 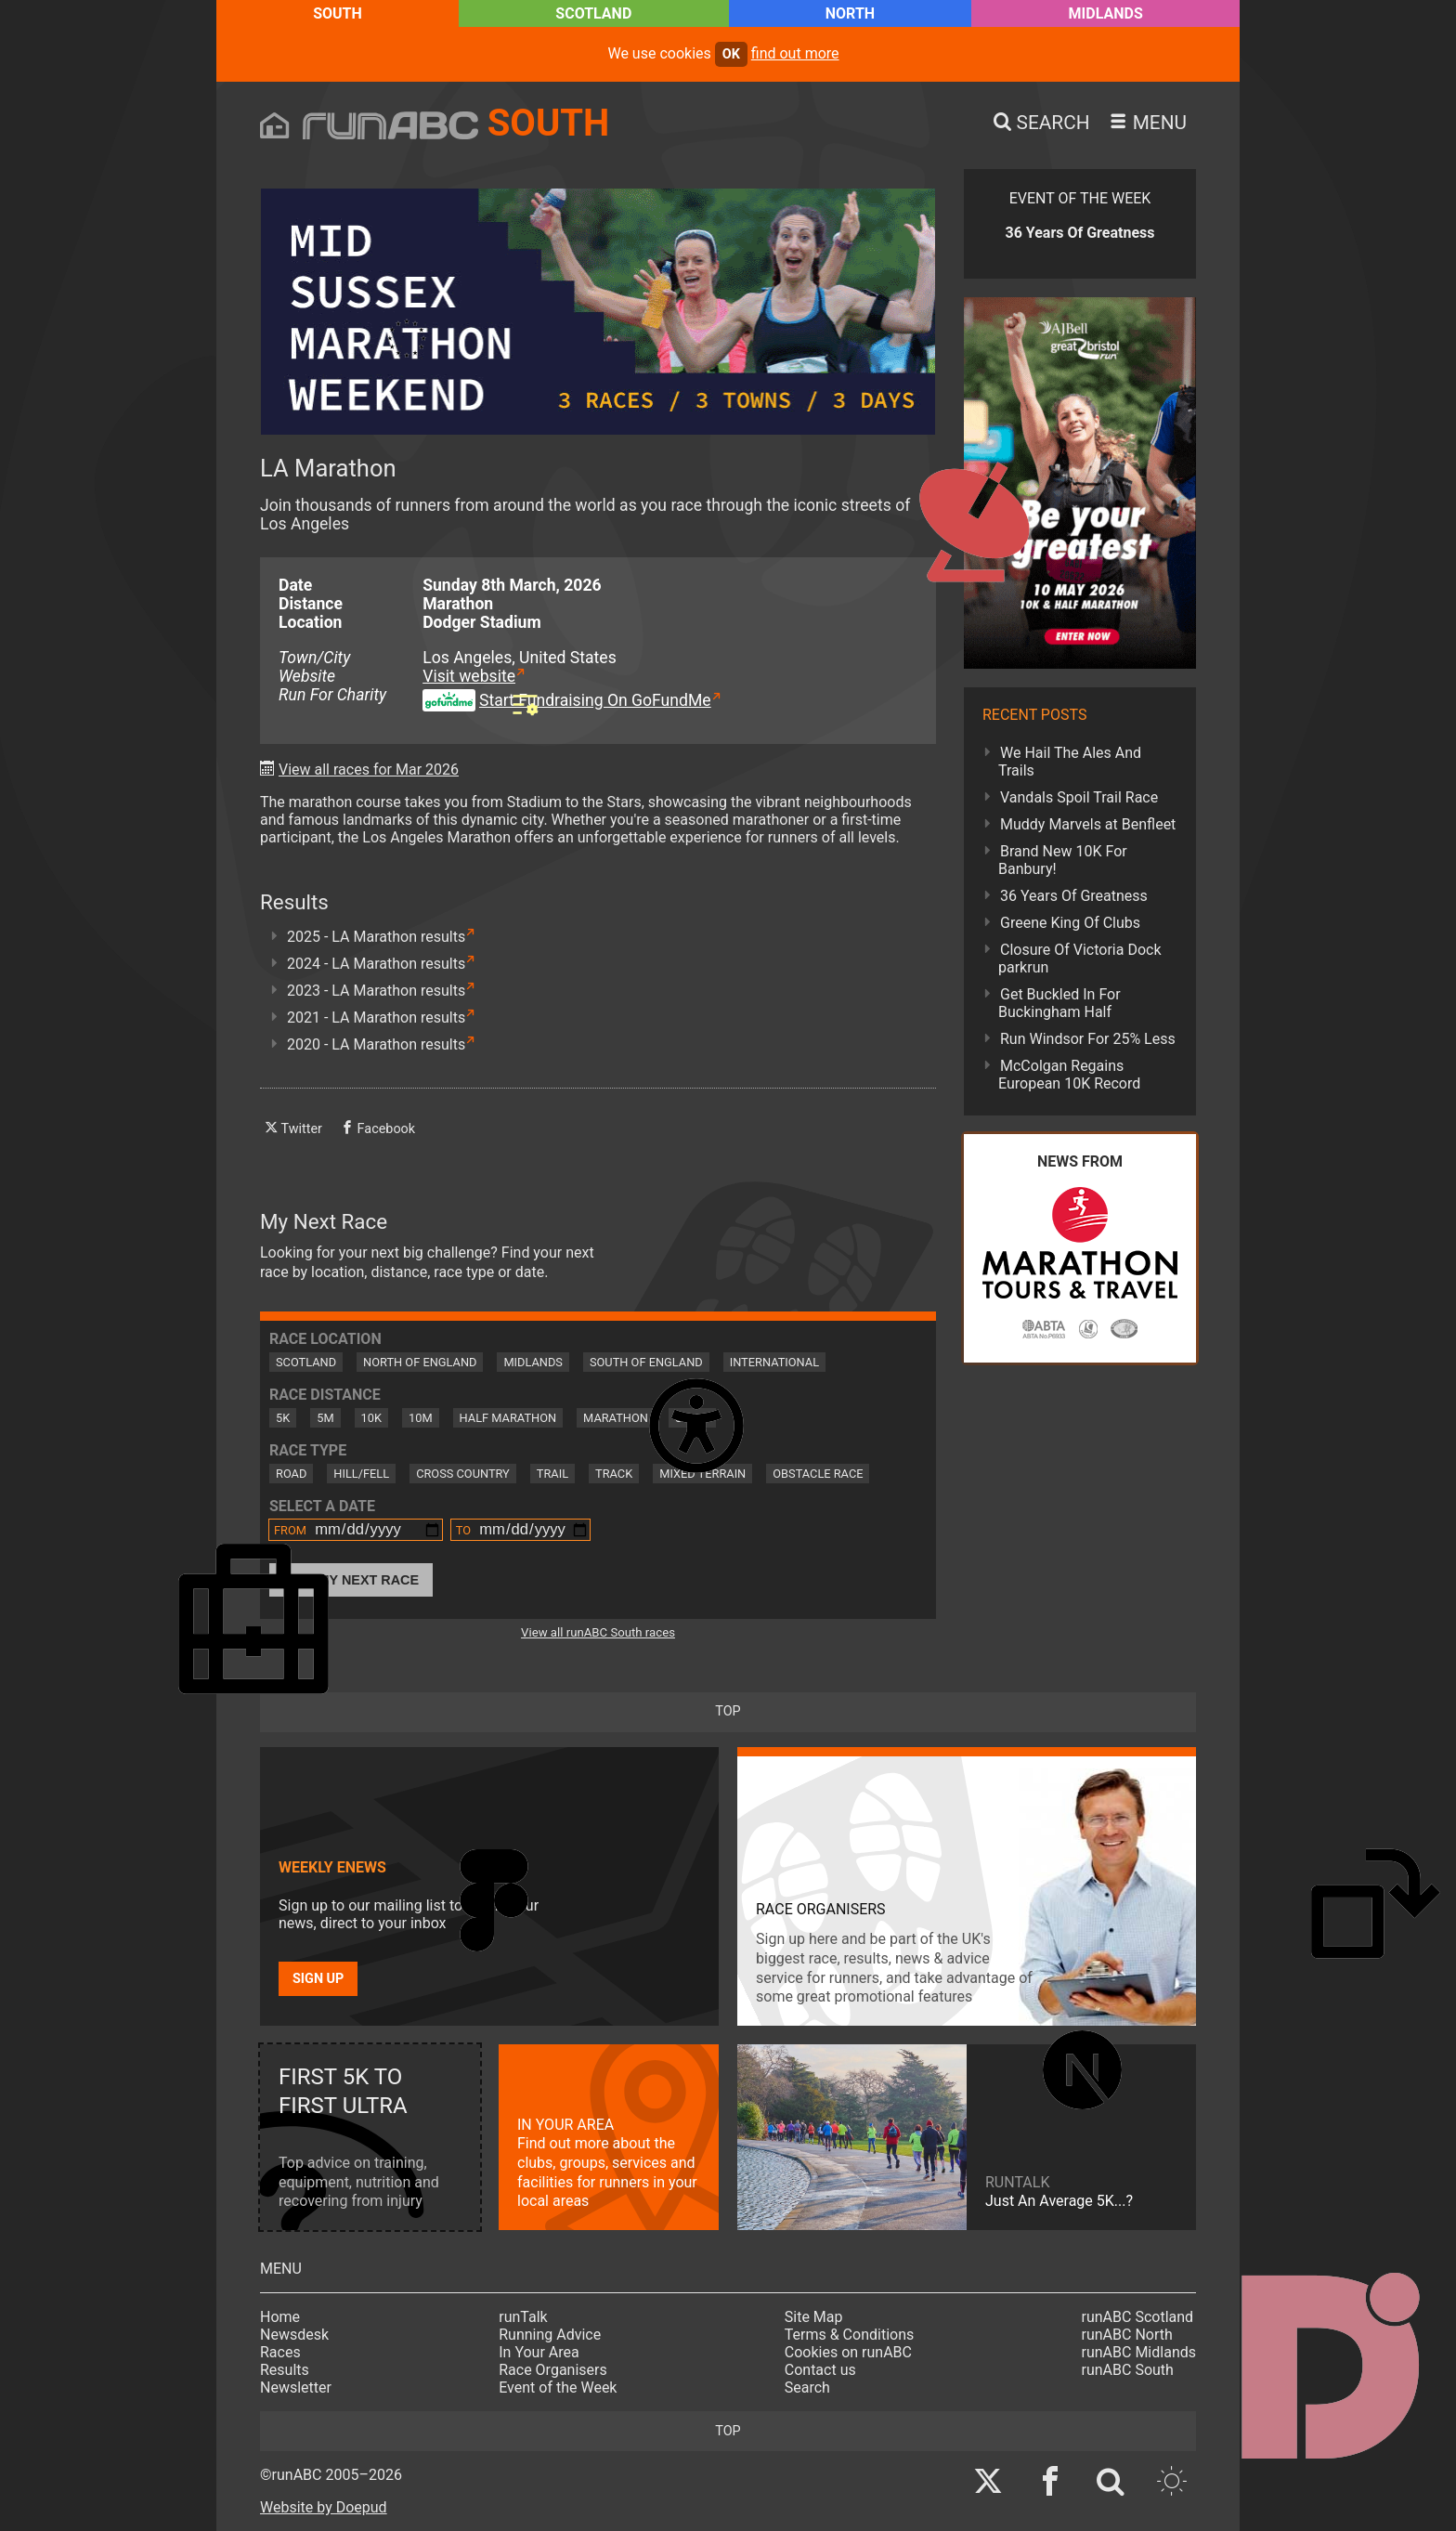 I want to click on indicates EU-related content or services, so click(x=407, y=338).